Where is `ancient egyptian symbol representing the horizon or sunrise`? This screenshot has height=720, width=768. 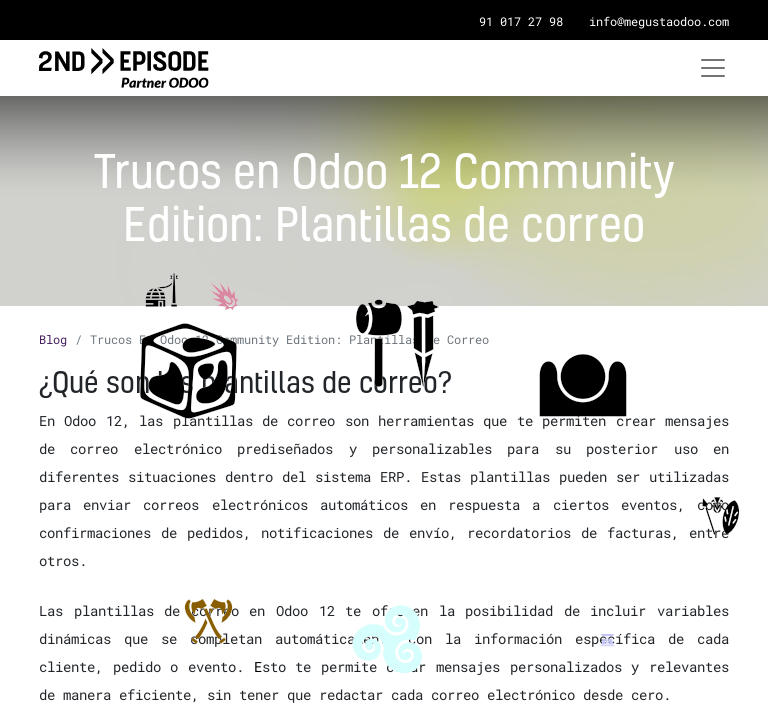 ancient egyptian symbol representing the horizon or sunrise is located at coordinates (583, 382).